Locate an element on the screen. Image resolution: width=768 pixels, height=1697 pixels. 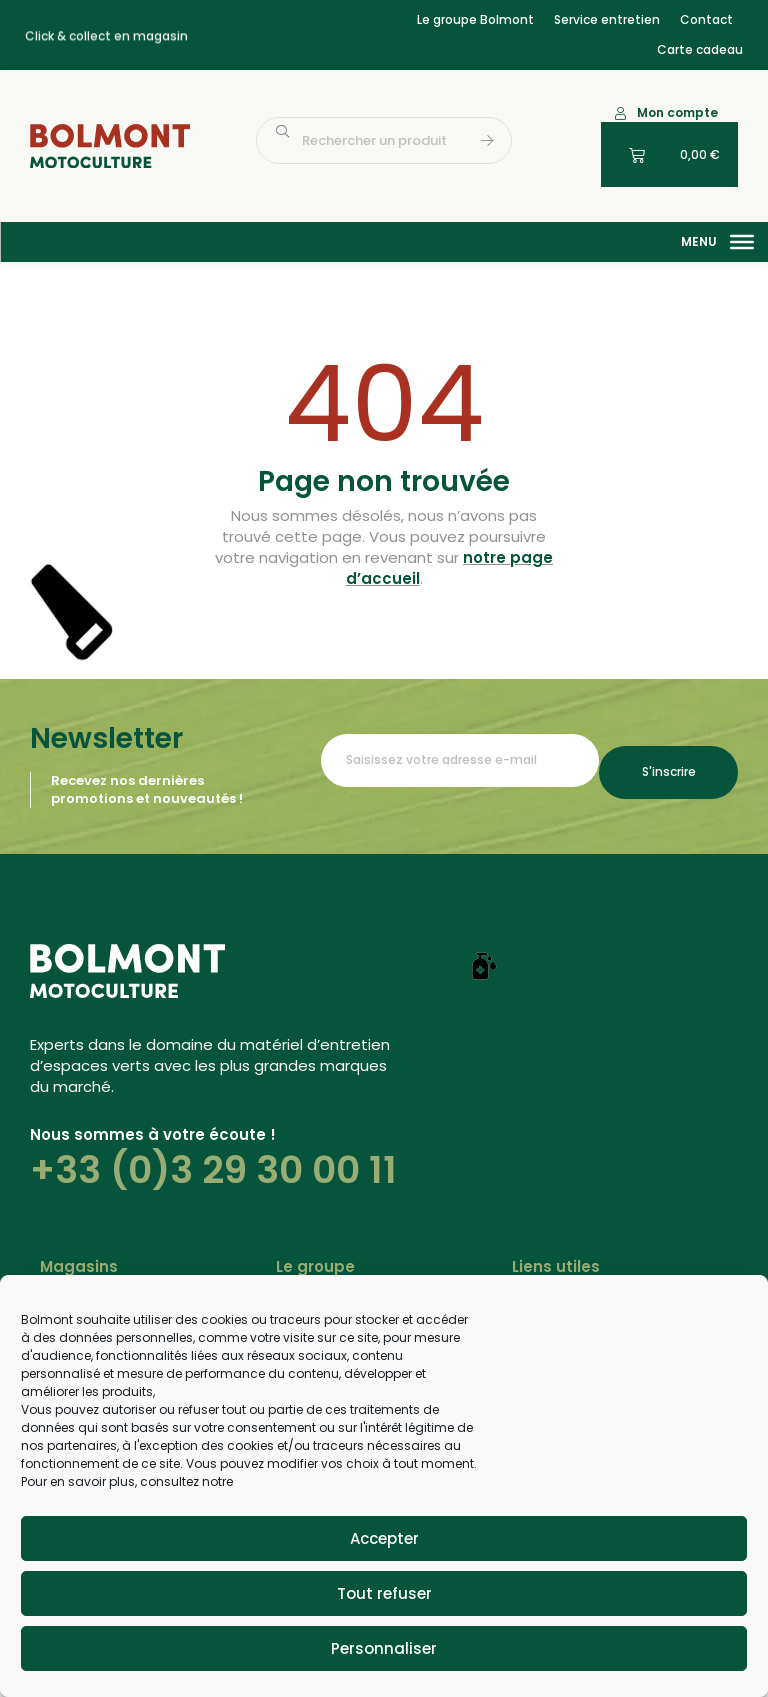
access hand sanitizer station information is located at coordinates (483, 966).